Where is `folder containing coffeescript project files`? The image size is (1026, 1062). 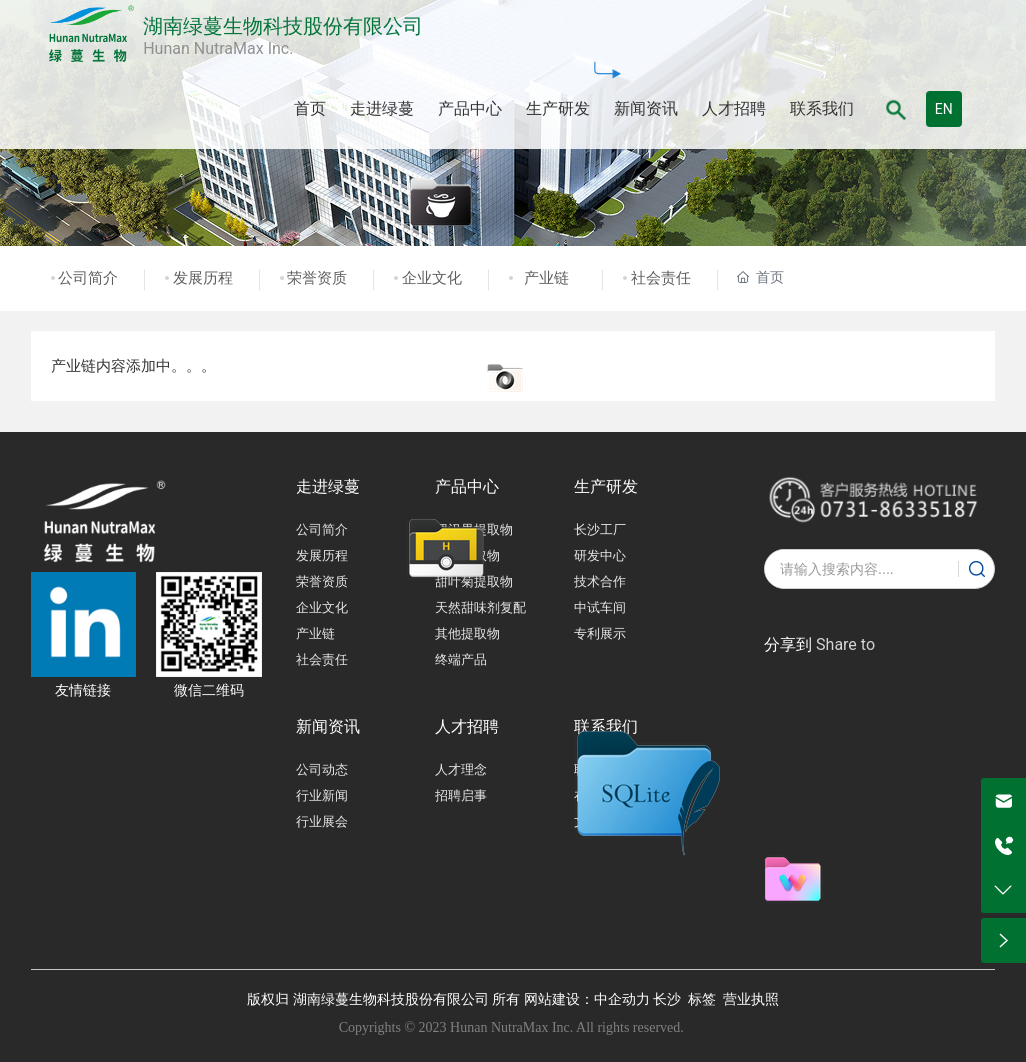 folder containing coffeescript project files is located at coordinates (440, 203).